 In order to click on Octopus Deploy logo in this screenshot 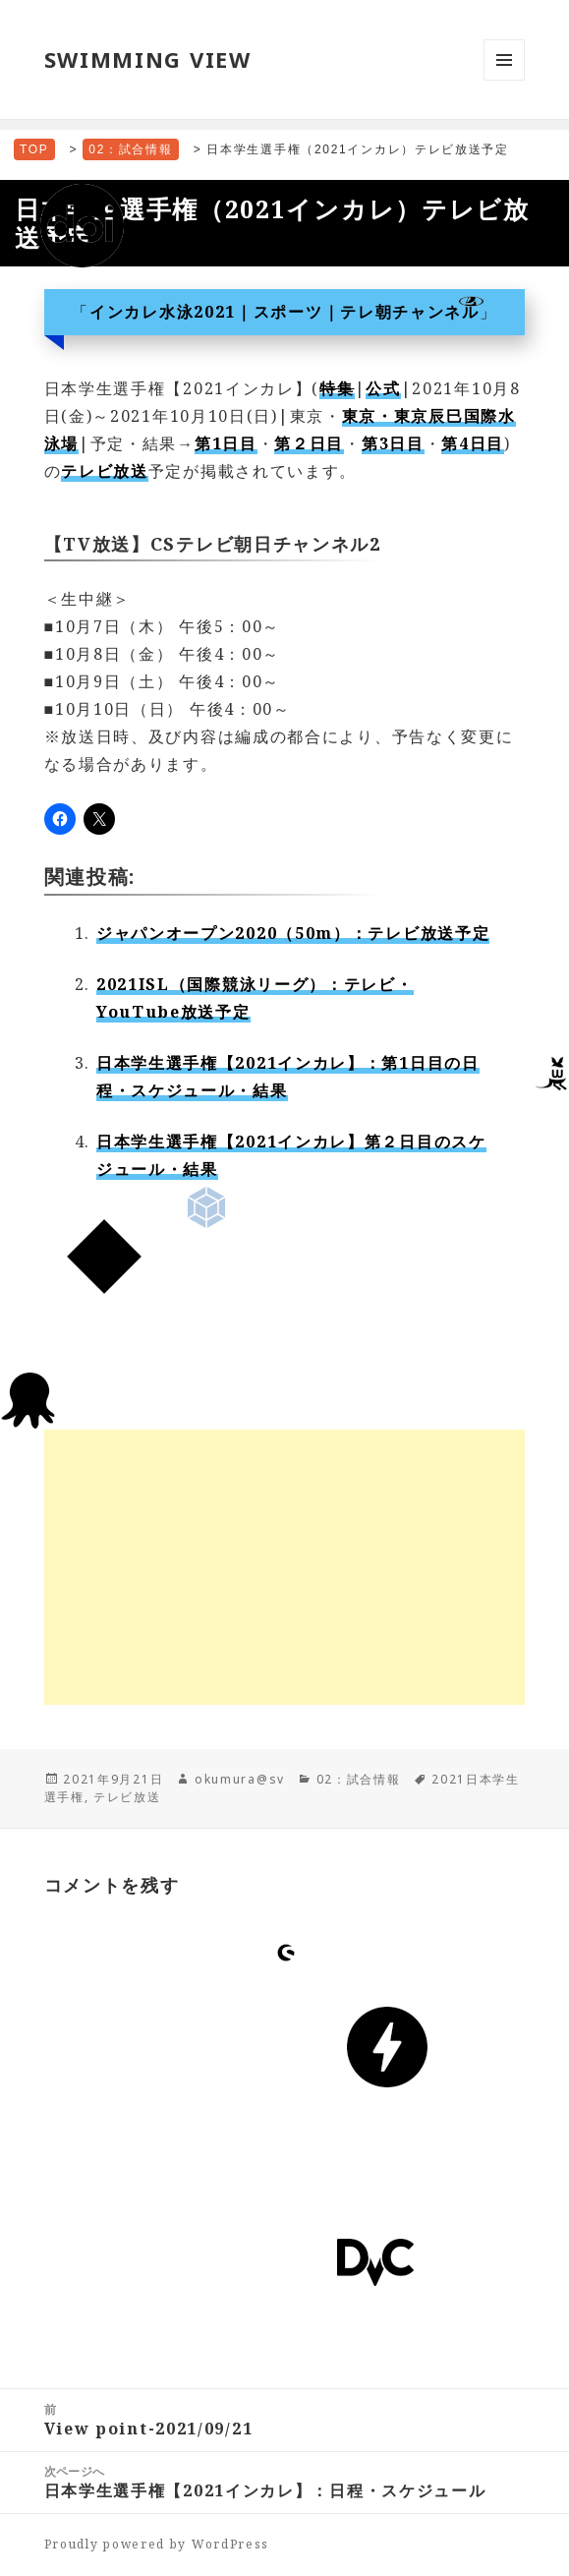, I will do `click(28, 1400)`.